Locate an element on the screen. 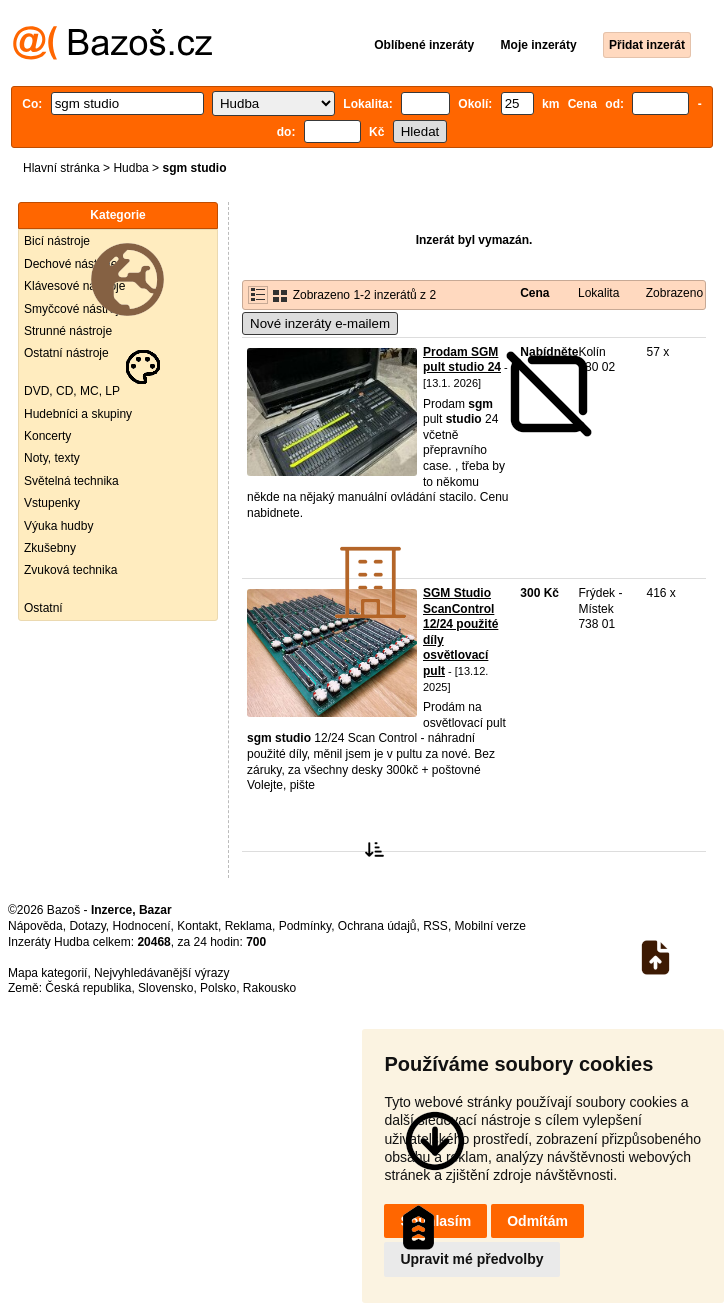 The height and width of the screenshot is (1303, 724). upload a file is located at coordinates (655, 957).